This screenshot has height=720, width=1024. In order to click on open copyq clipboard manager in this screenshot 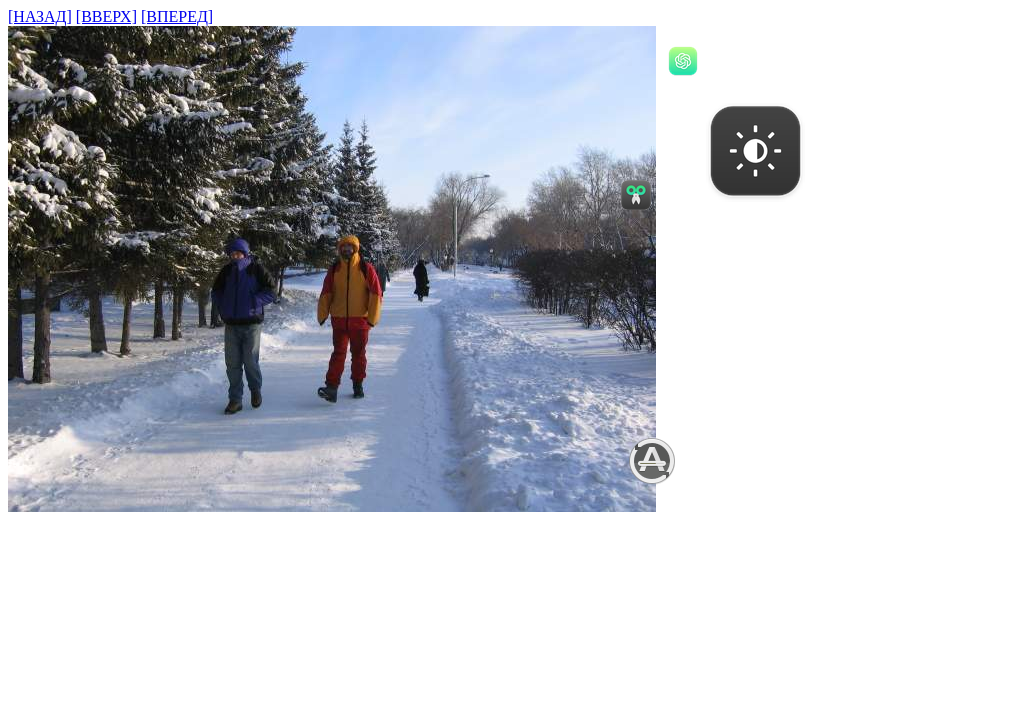, I will do `click(636, 195)`.